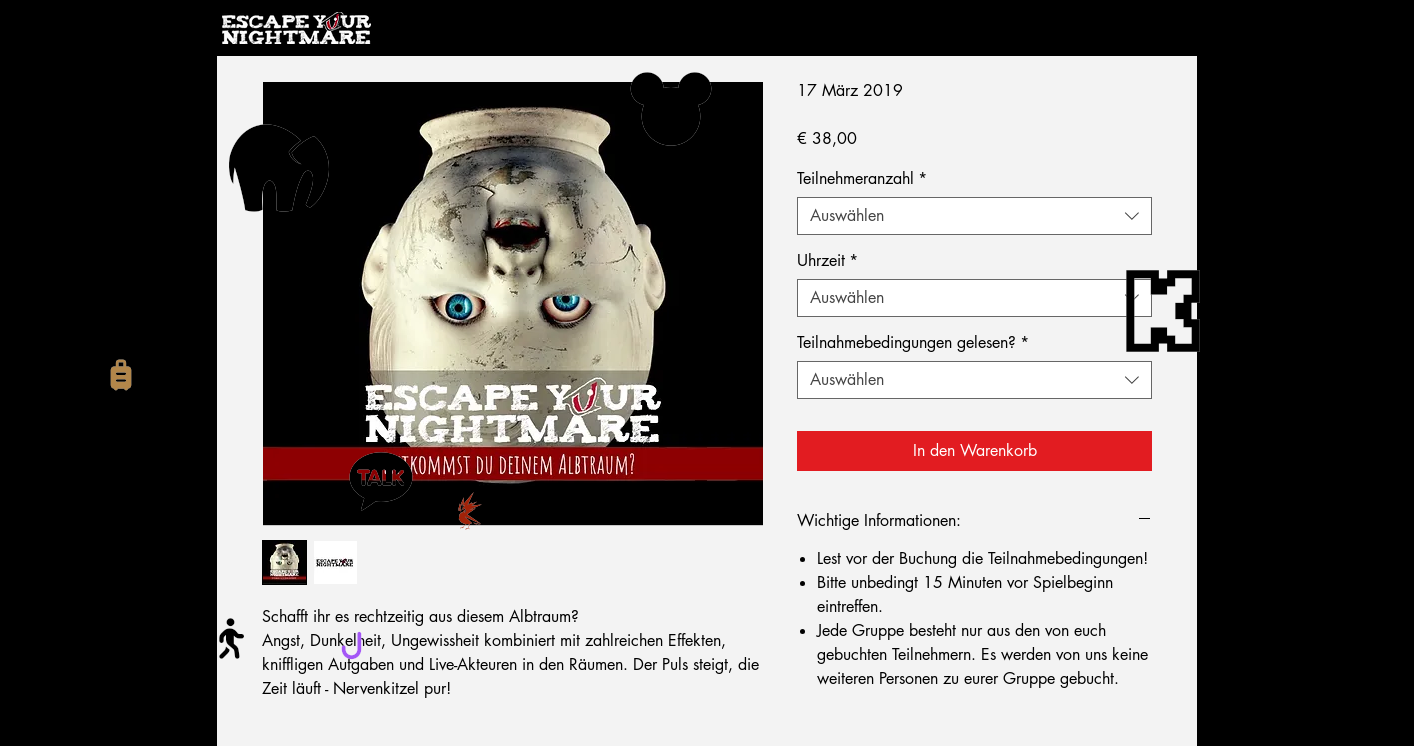 The height and width of the screenshot is (746, 1414). I want to click on access travel or trip planning features, so click(121, 375).